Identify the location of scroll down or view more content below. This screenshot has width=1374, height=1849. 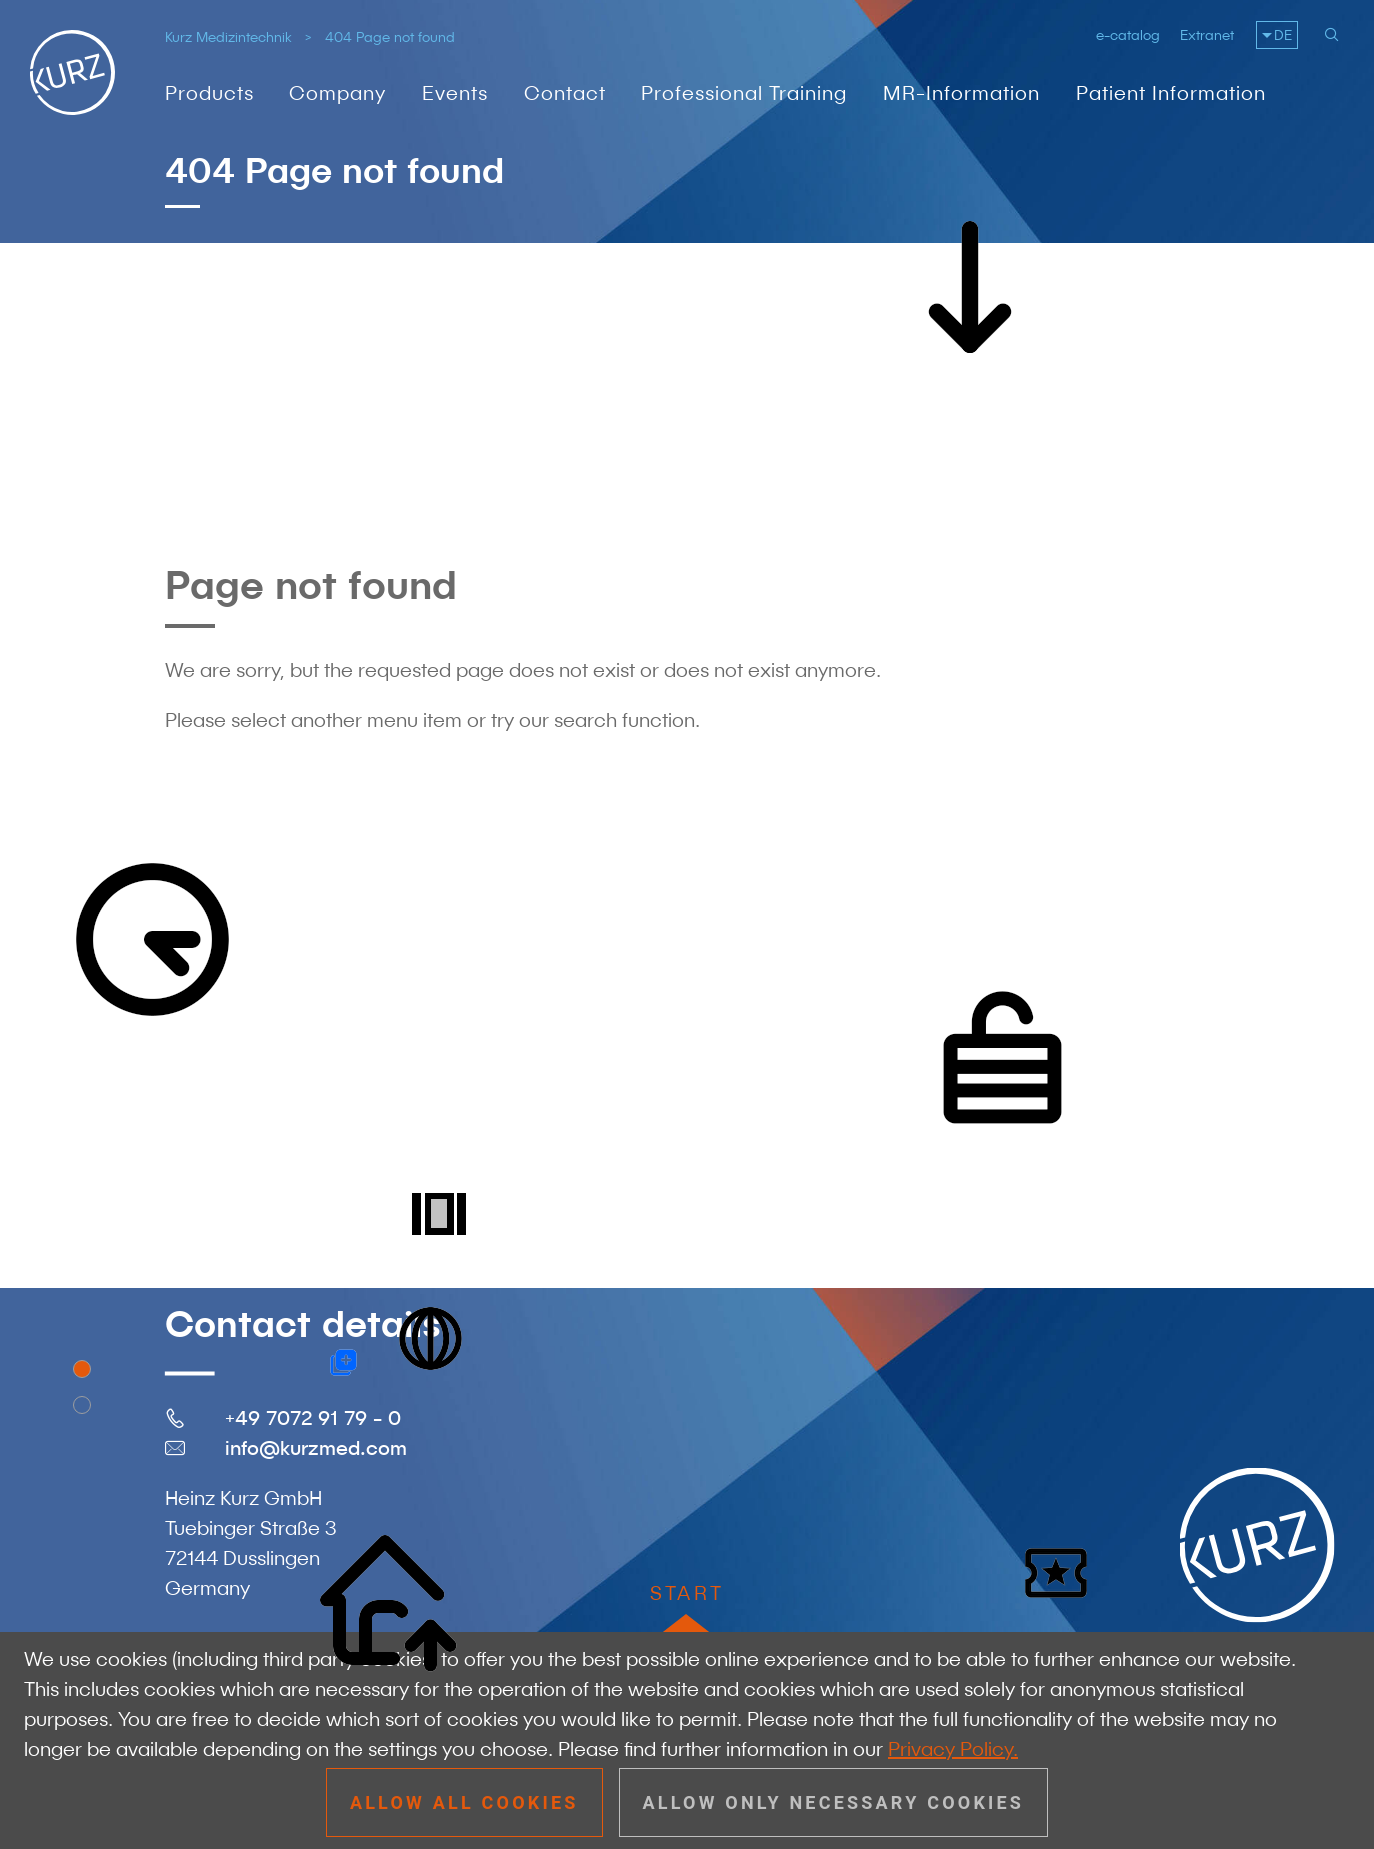
(970, 287).